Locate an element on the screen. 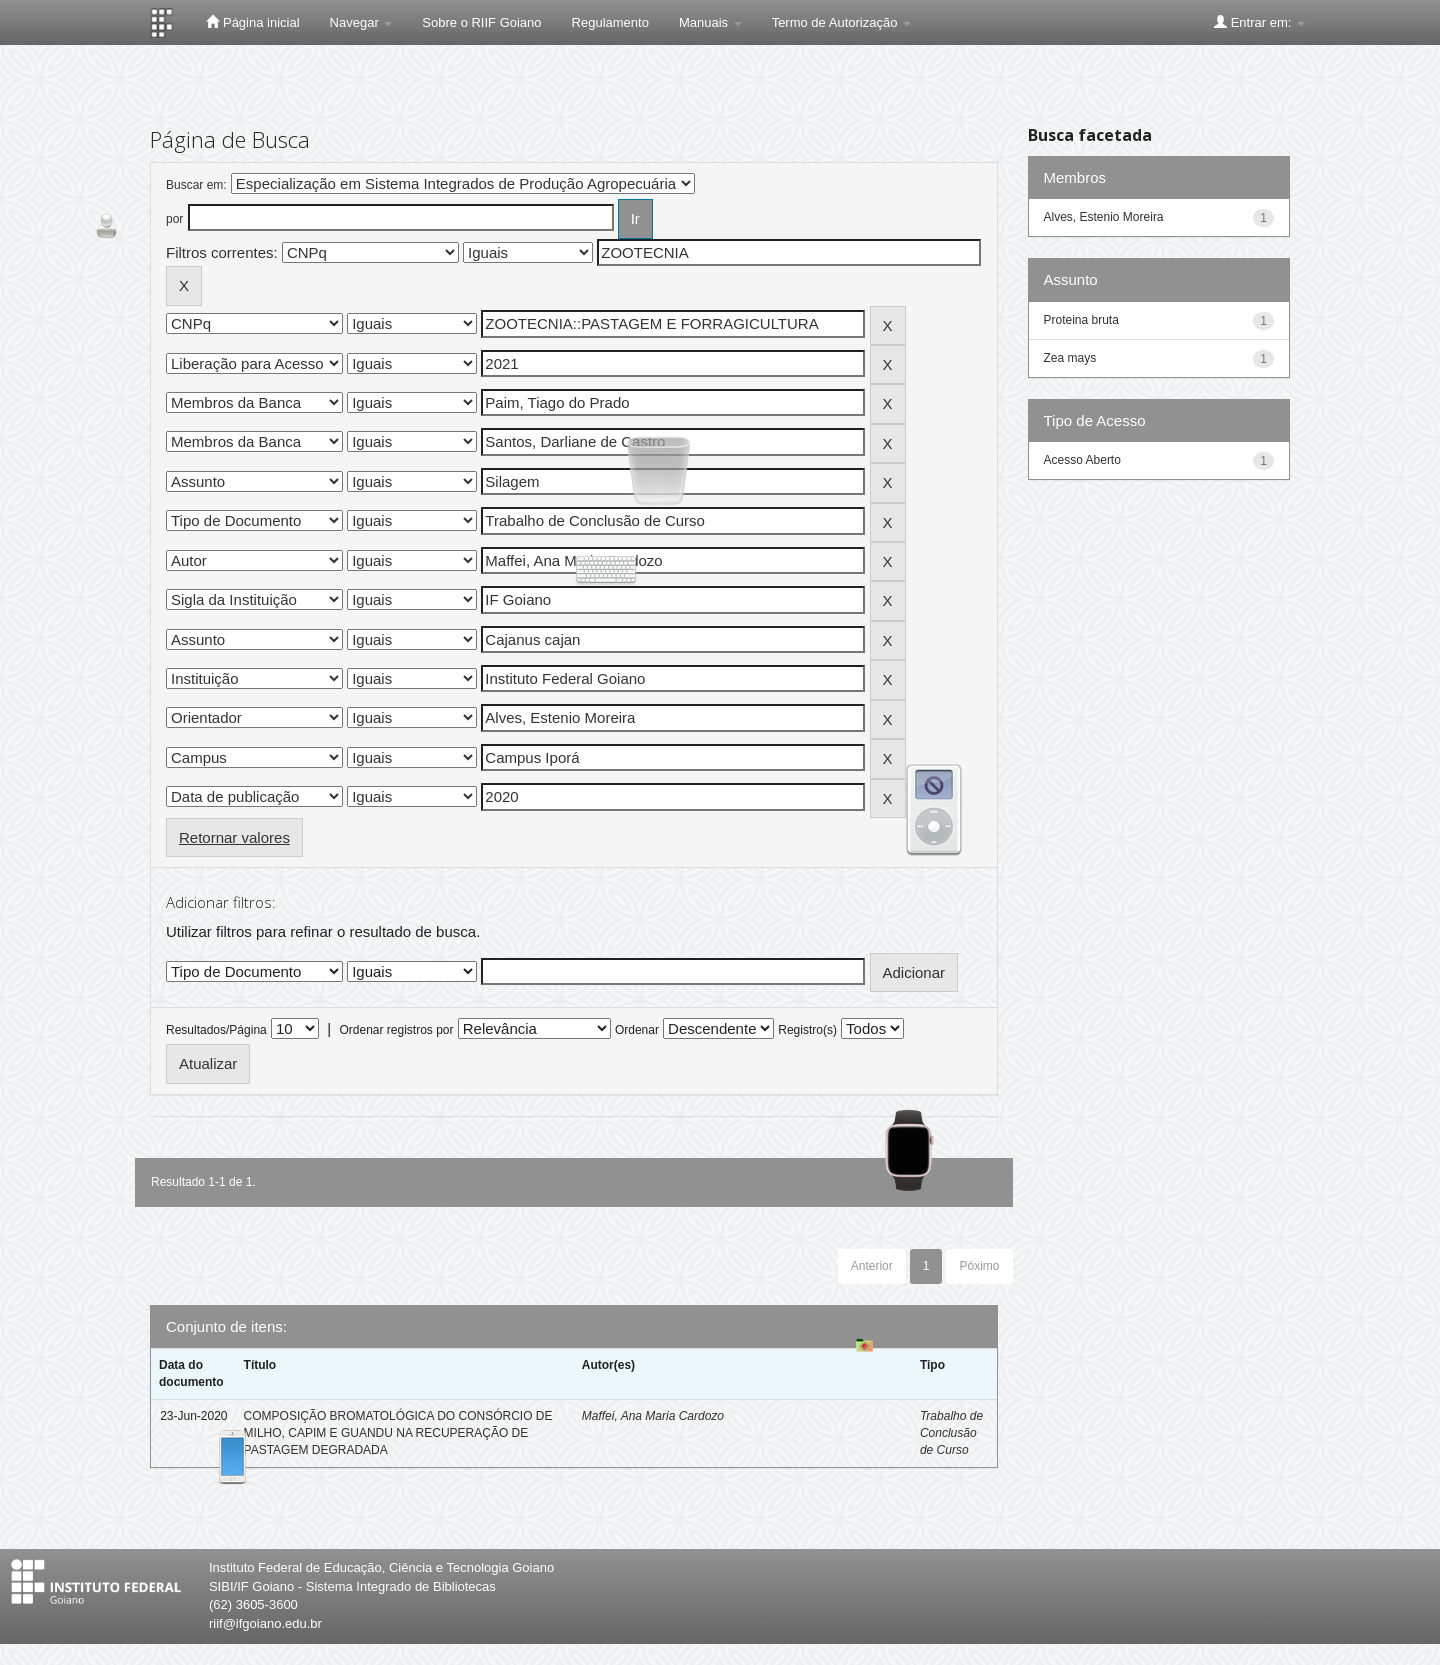 Image resolution: width=1440 pixels, height=1665 pixels. connected iPhone SE device is located at coordinates (232, 1457).